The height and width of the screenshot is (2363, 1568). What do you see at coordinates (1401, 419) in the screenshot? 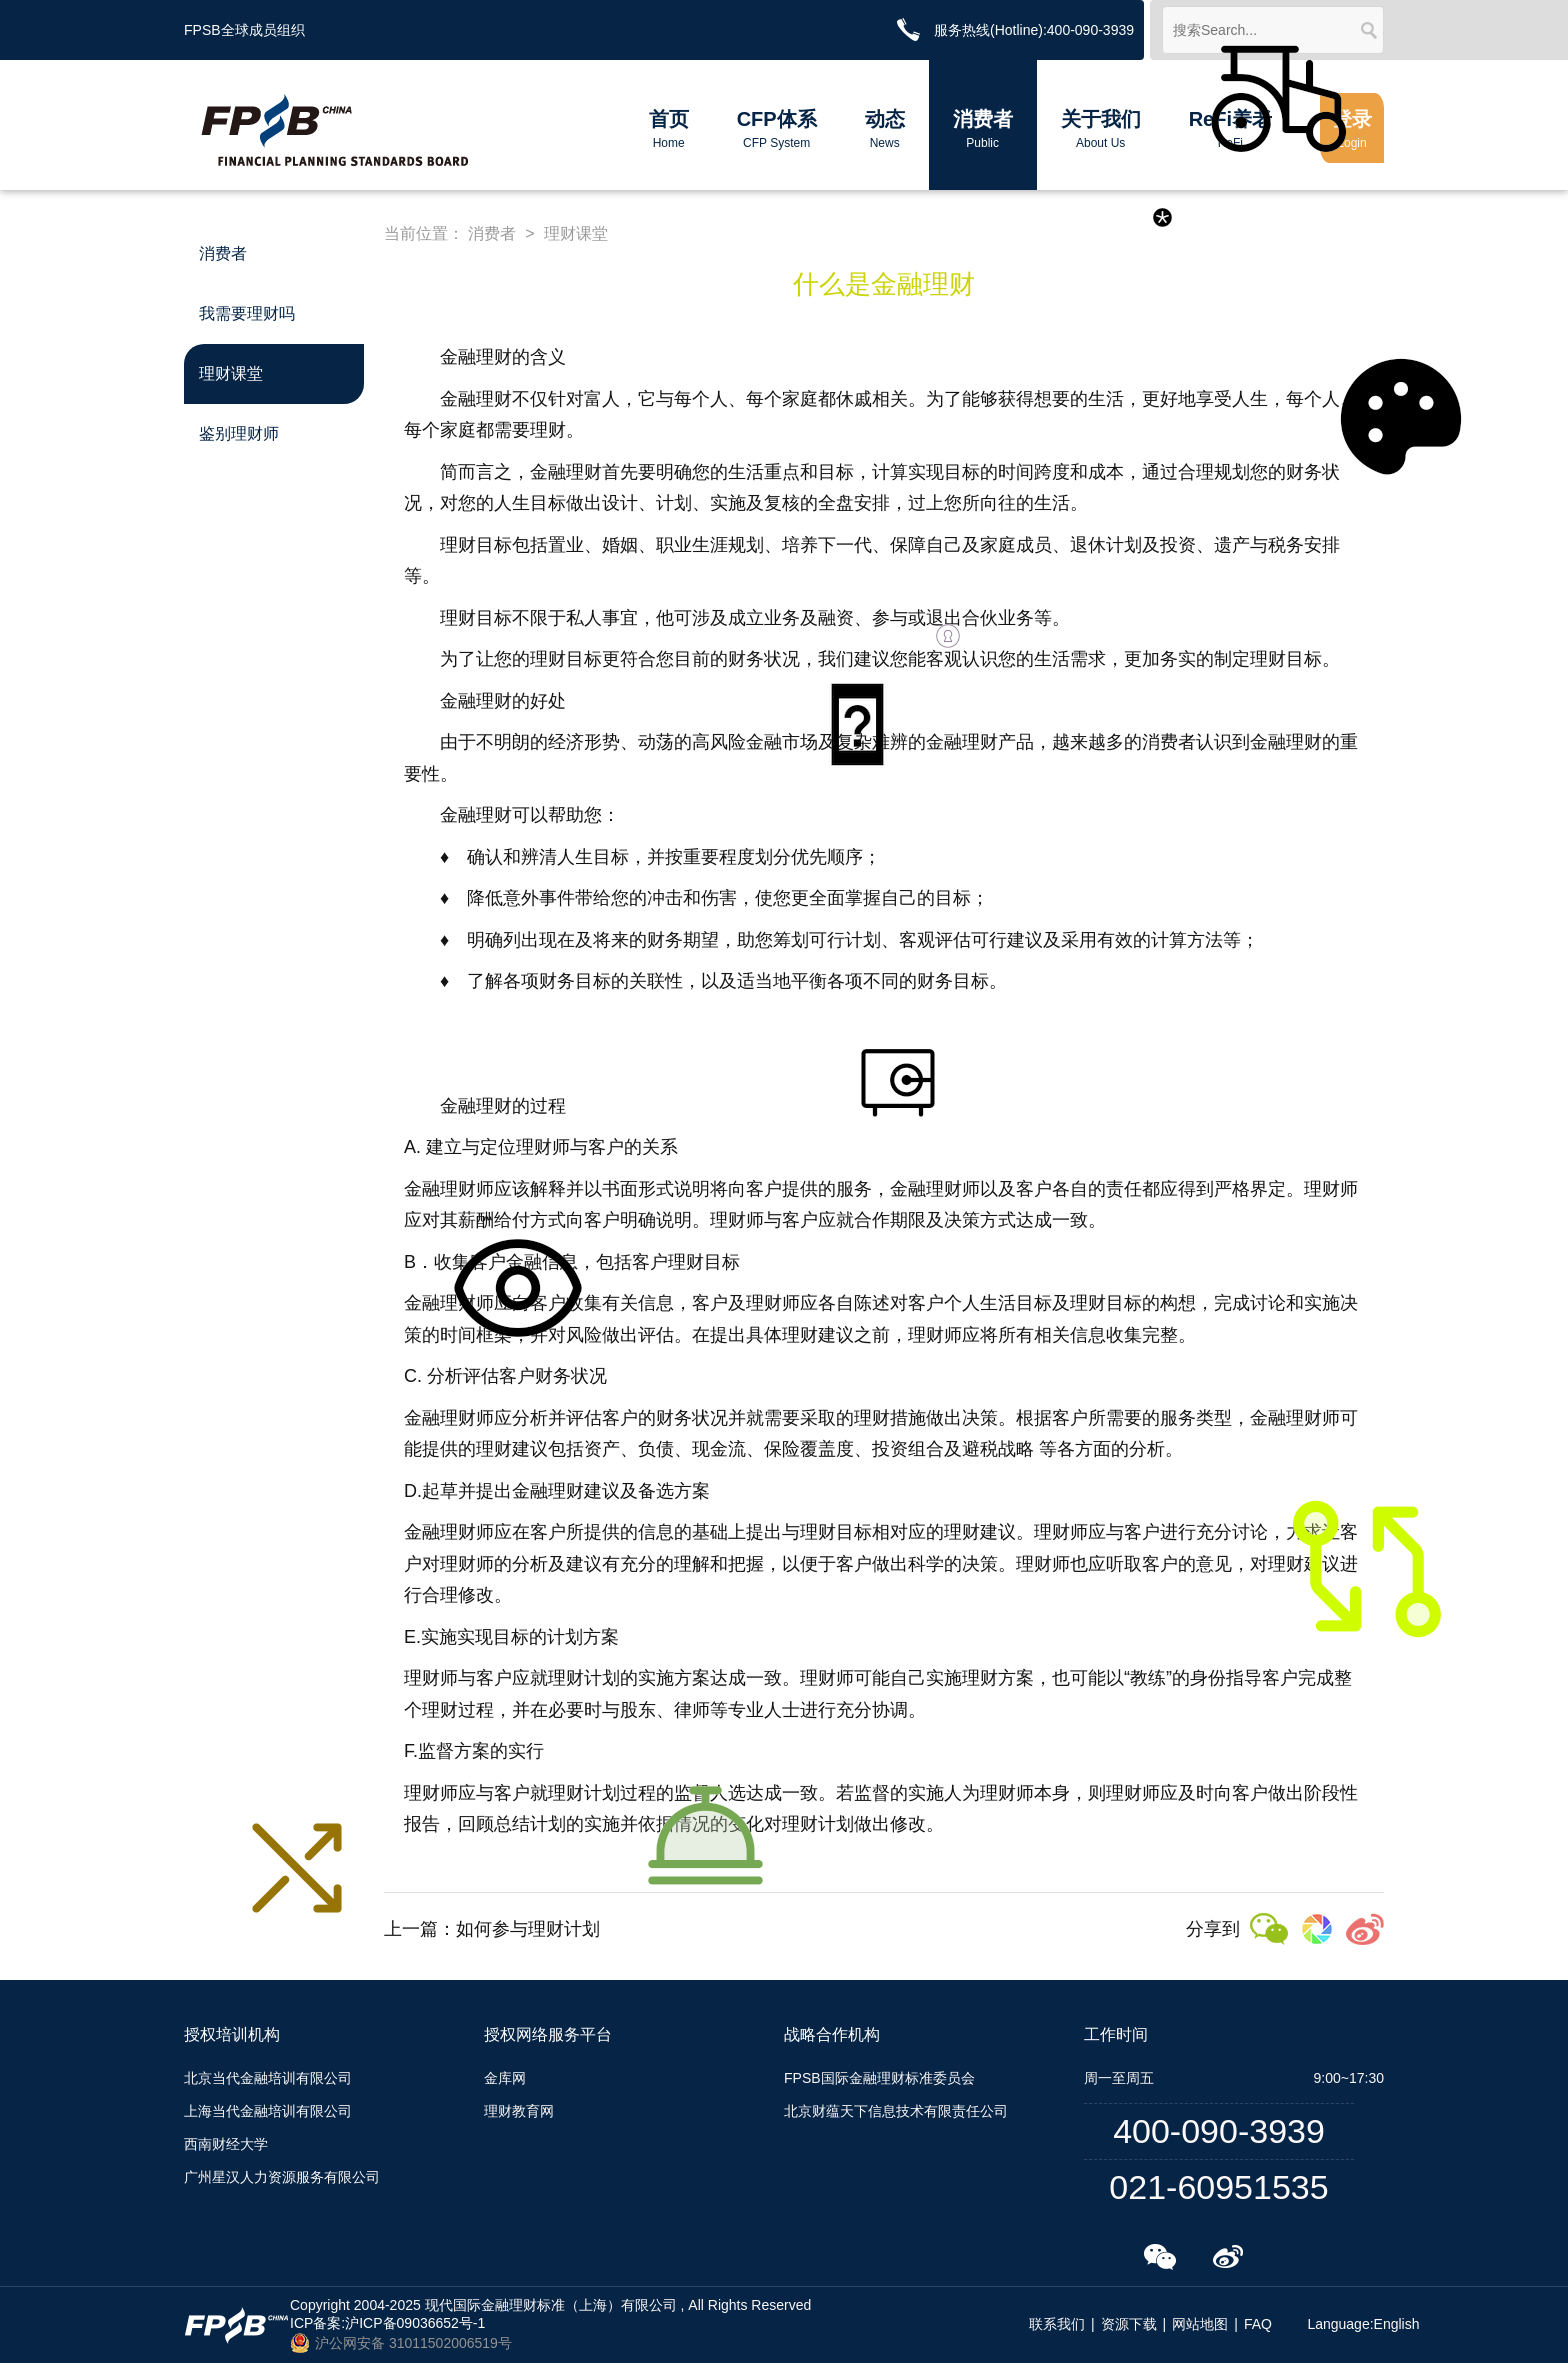
I see `open color or theme settings` at bounding box center [1401, 419].